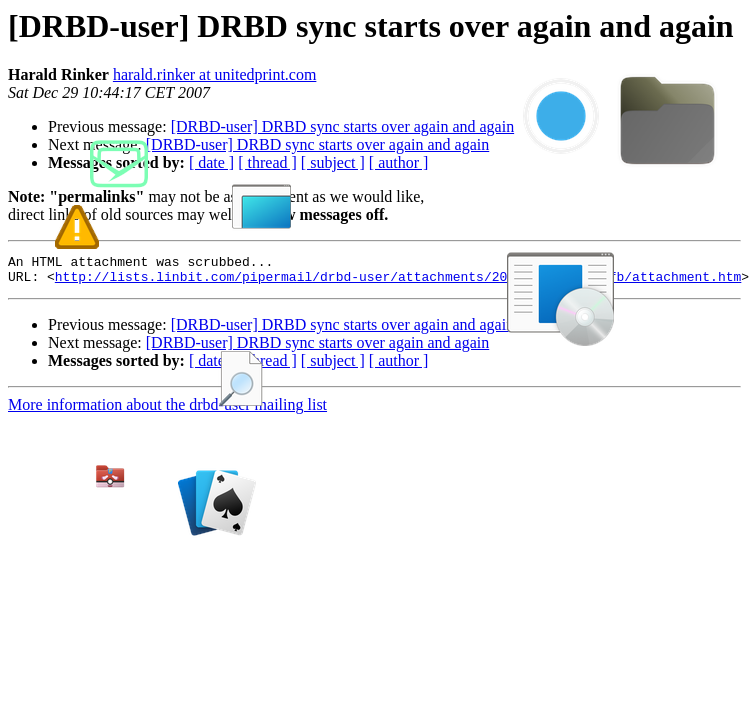  I want to click on search within a document or file, so click(241, 378).